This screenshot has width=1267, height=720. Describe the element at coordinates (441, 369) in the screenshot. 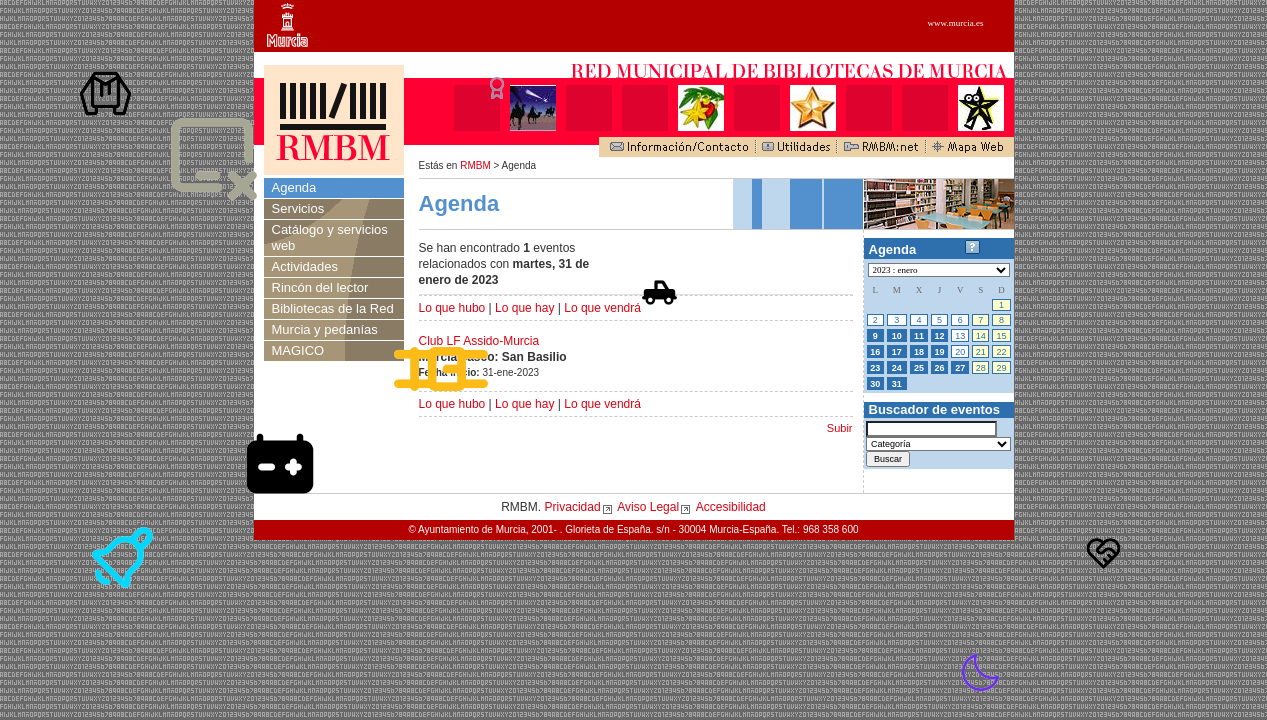

I see `adjust clothing or accessory settings` at that location.